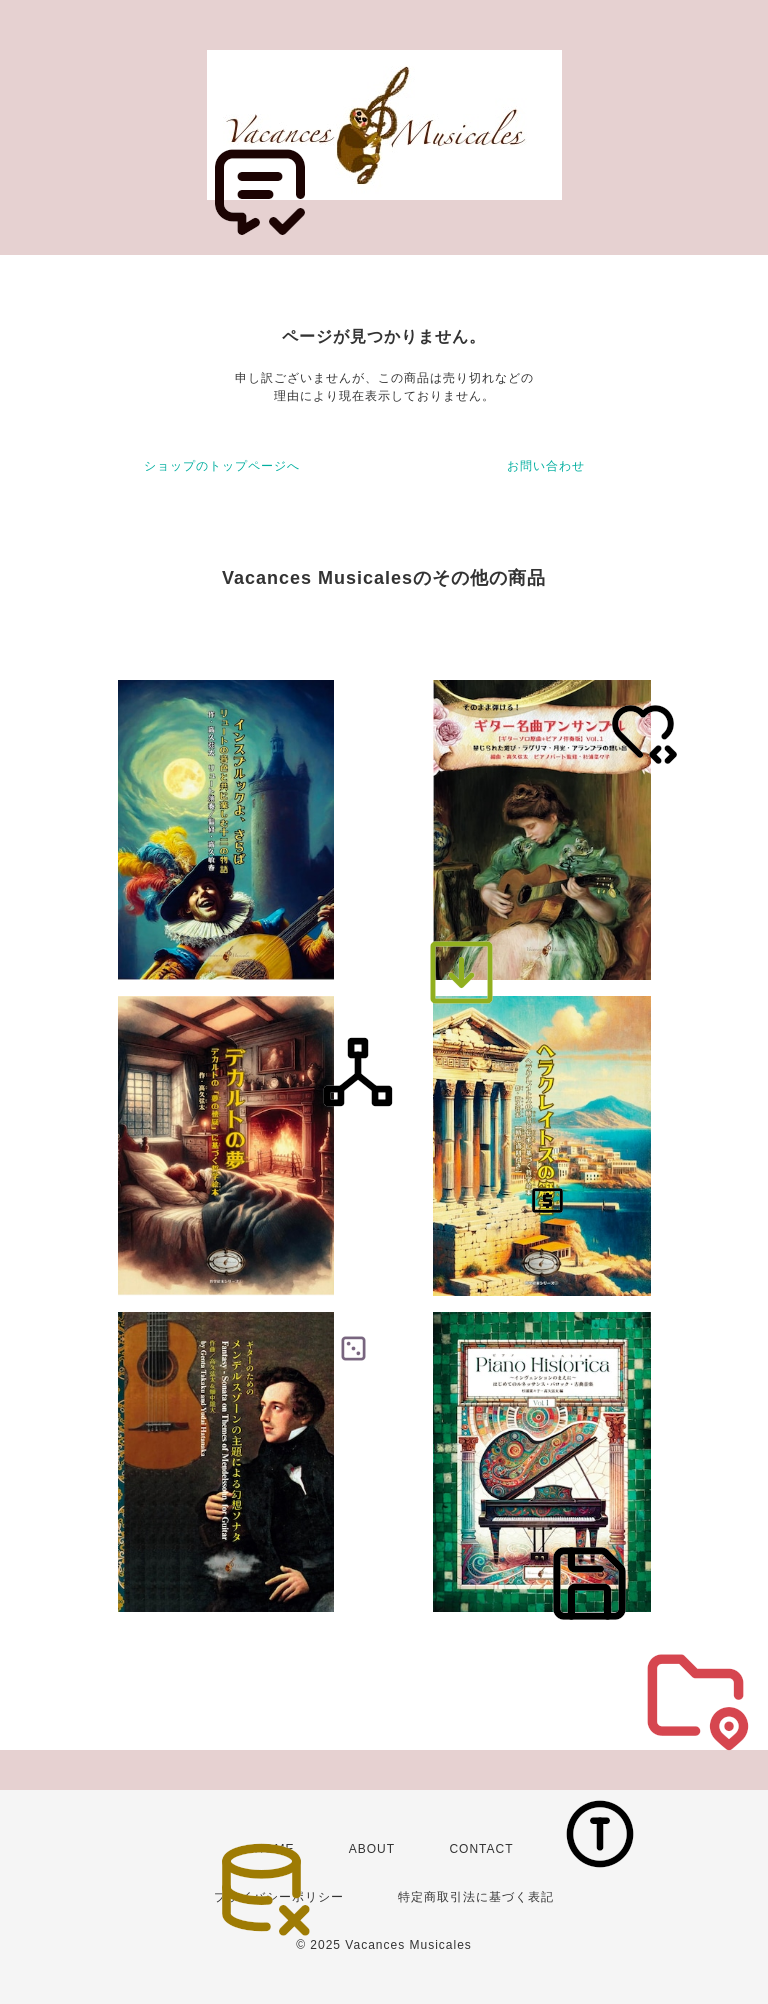 This screenshot has width=768, height=2004. What do you see at coordinates (547, 1200) in the screenshot?
I see `find nearby ATMs or cash machines` at bounding box center [547, 1200].